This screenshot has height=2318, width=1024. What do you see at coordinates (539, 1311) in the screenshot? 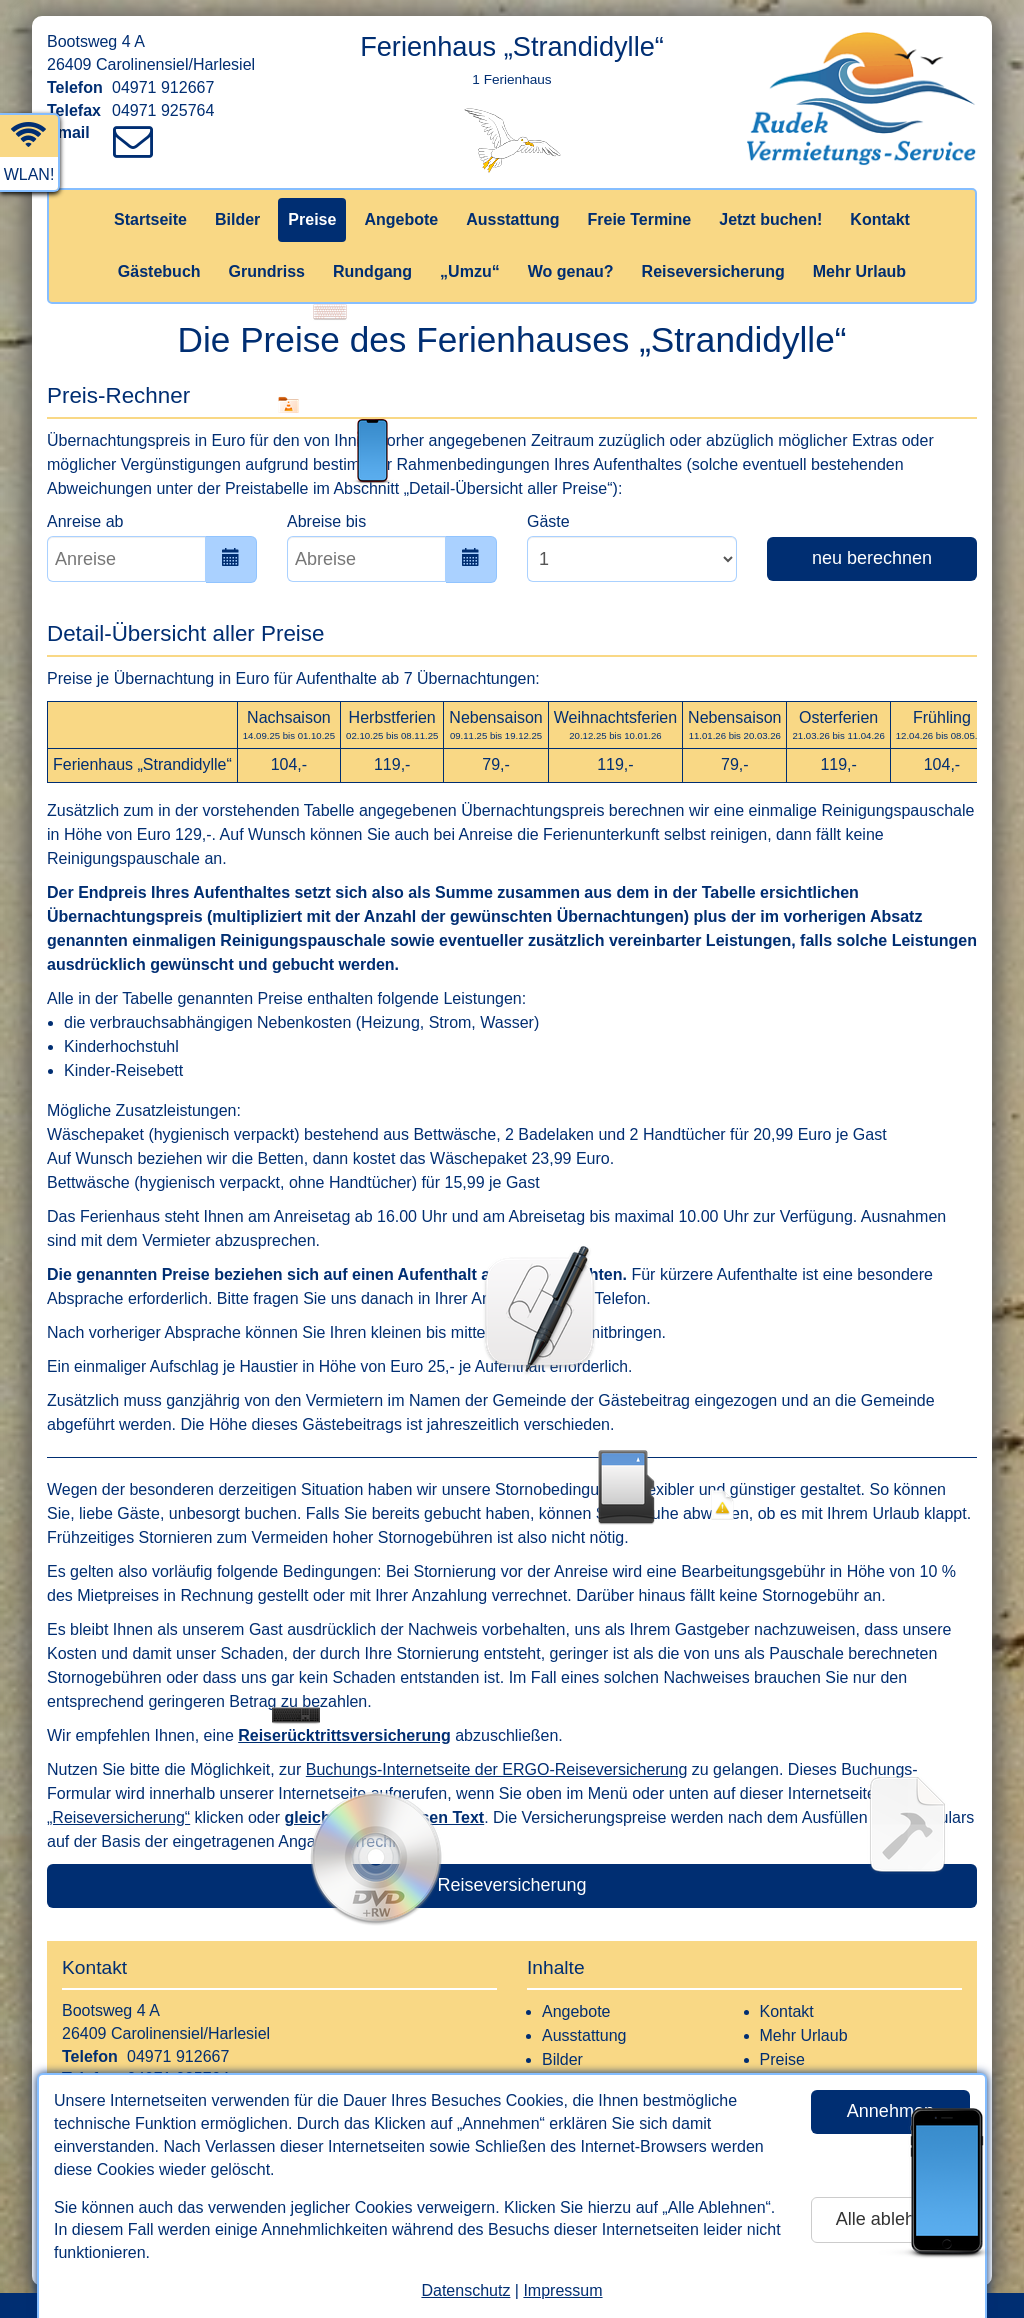
I see `open script editor to write or edit automation scripts` at bounding box center [539, 1311].